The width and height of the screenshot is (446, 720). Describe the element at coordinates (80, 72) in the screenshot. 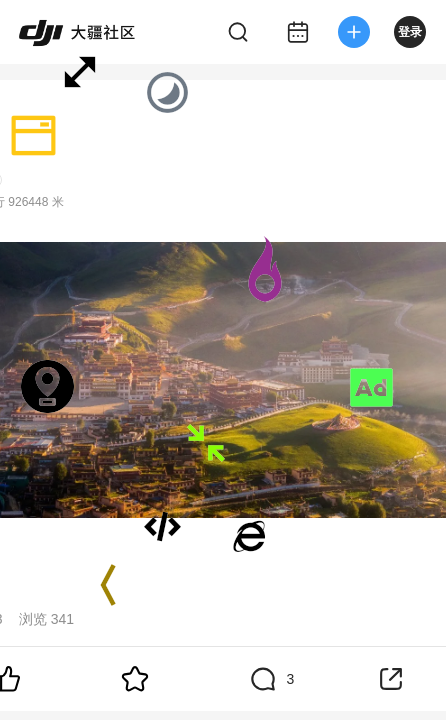

I see `expand content to fullscreen` at that location.